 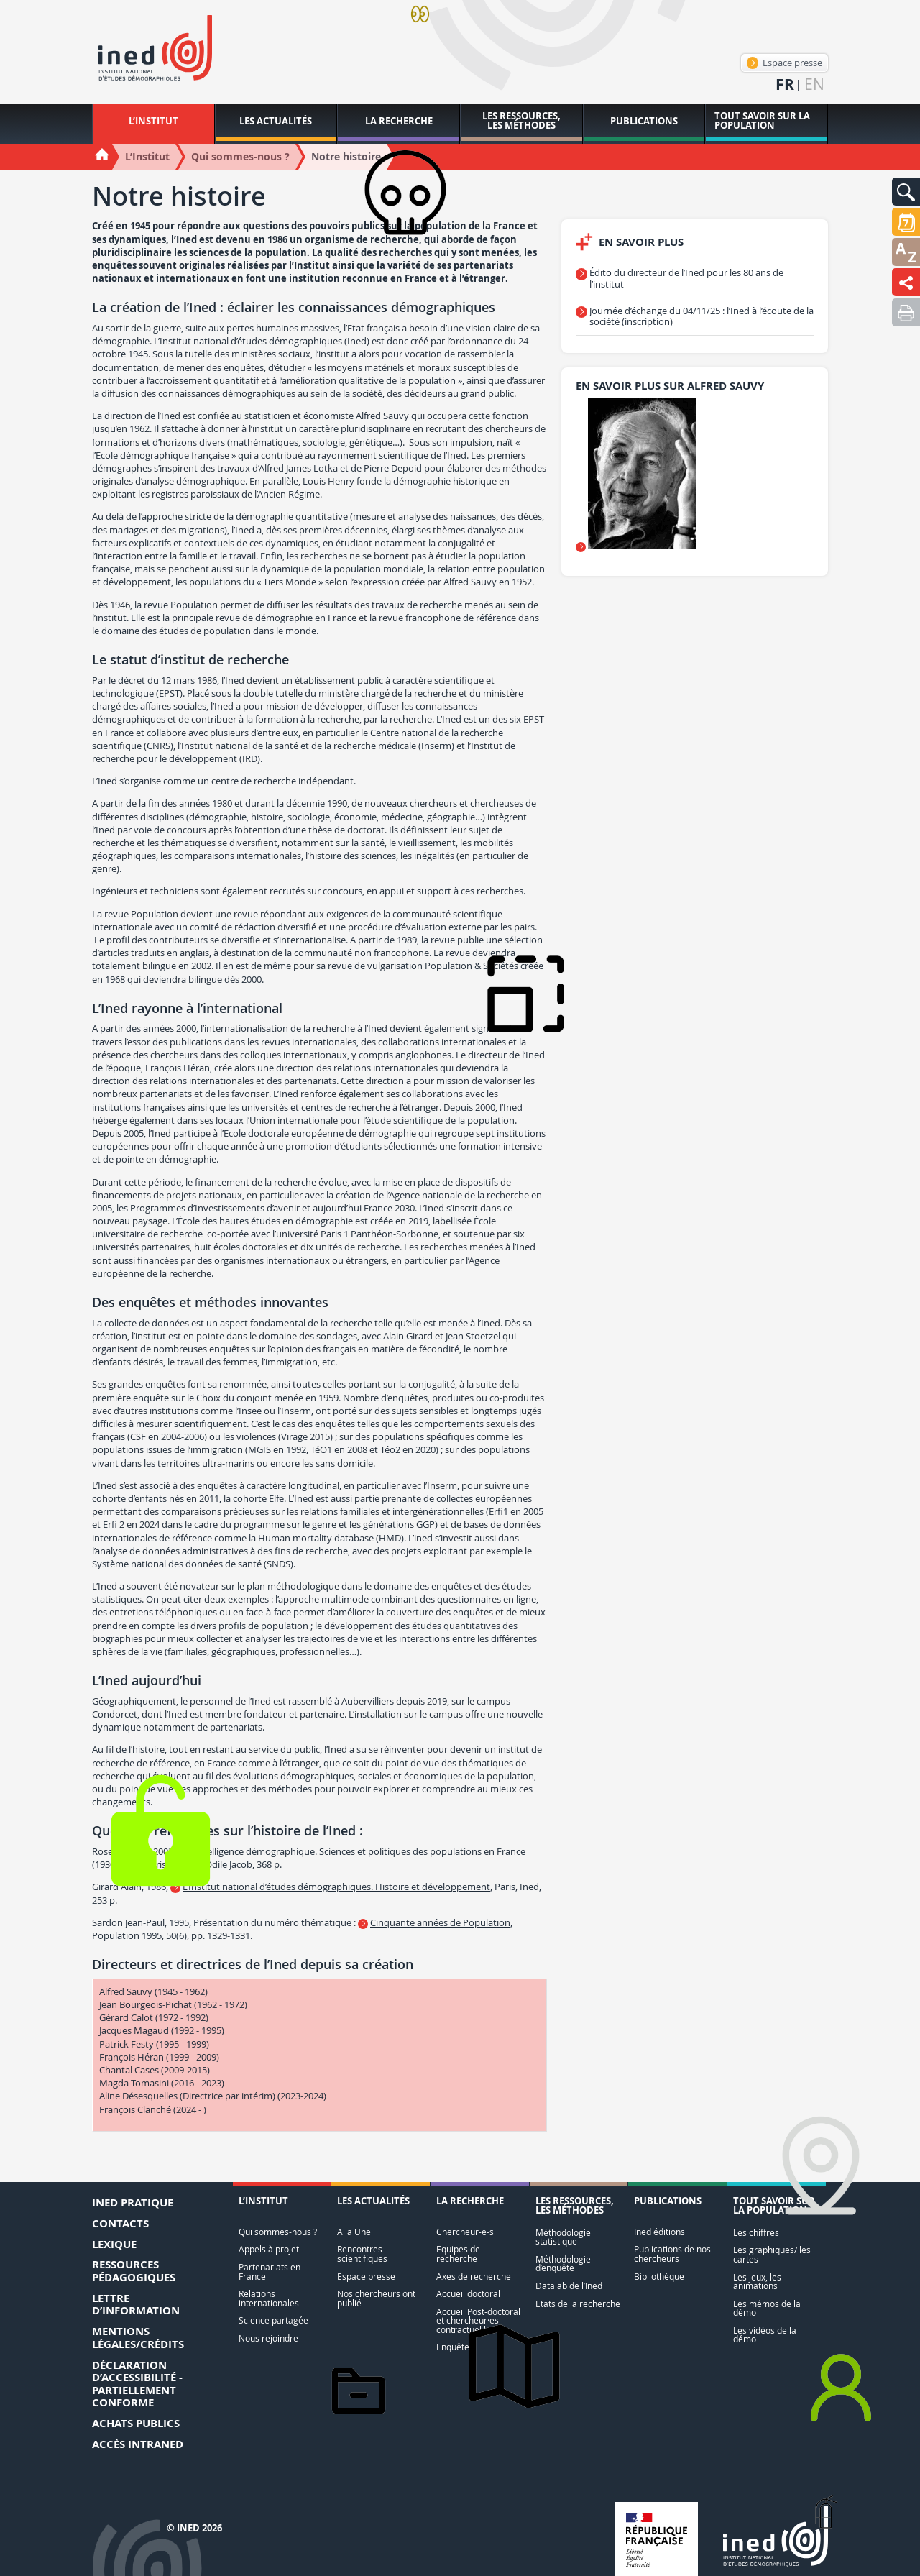 What do you see at coordinates (824, 2512) in the screenshot?
I see `access fire safety information` at bounding box center [824, 2512].